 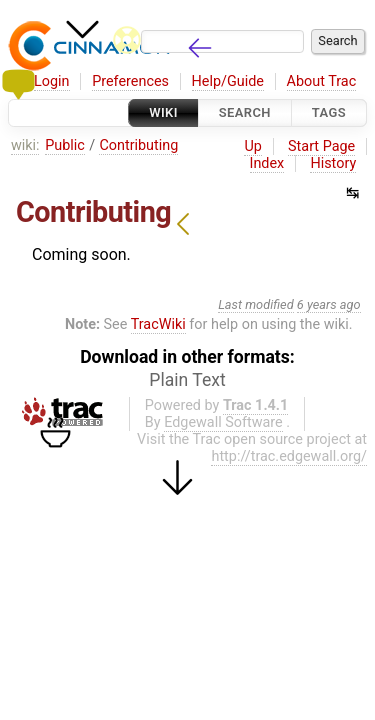 I want to click on access help or support center, so click(x=127, y=40).